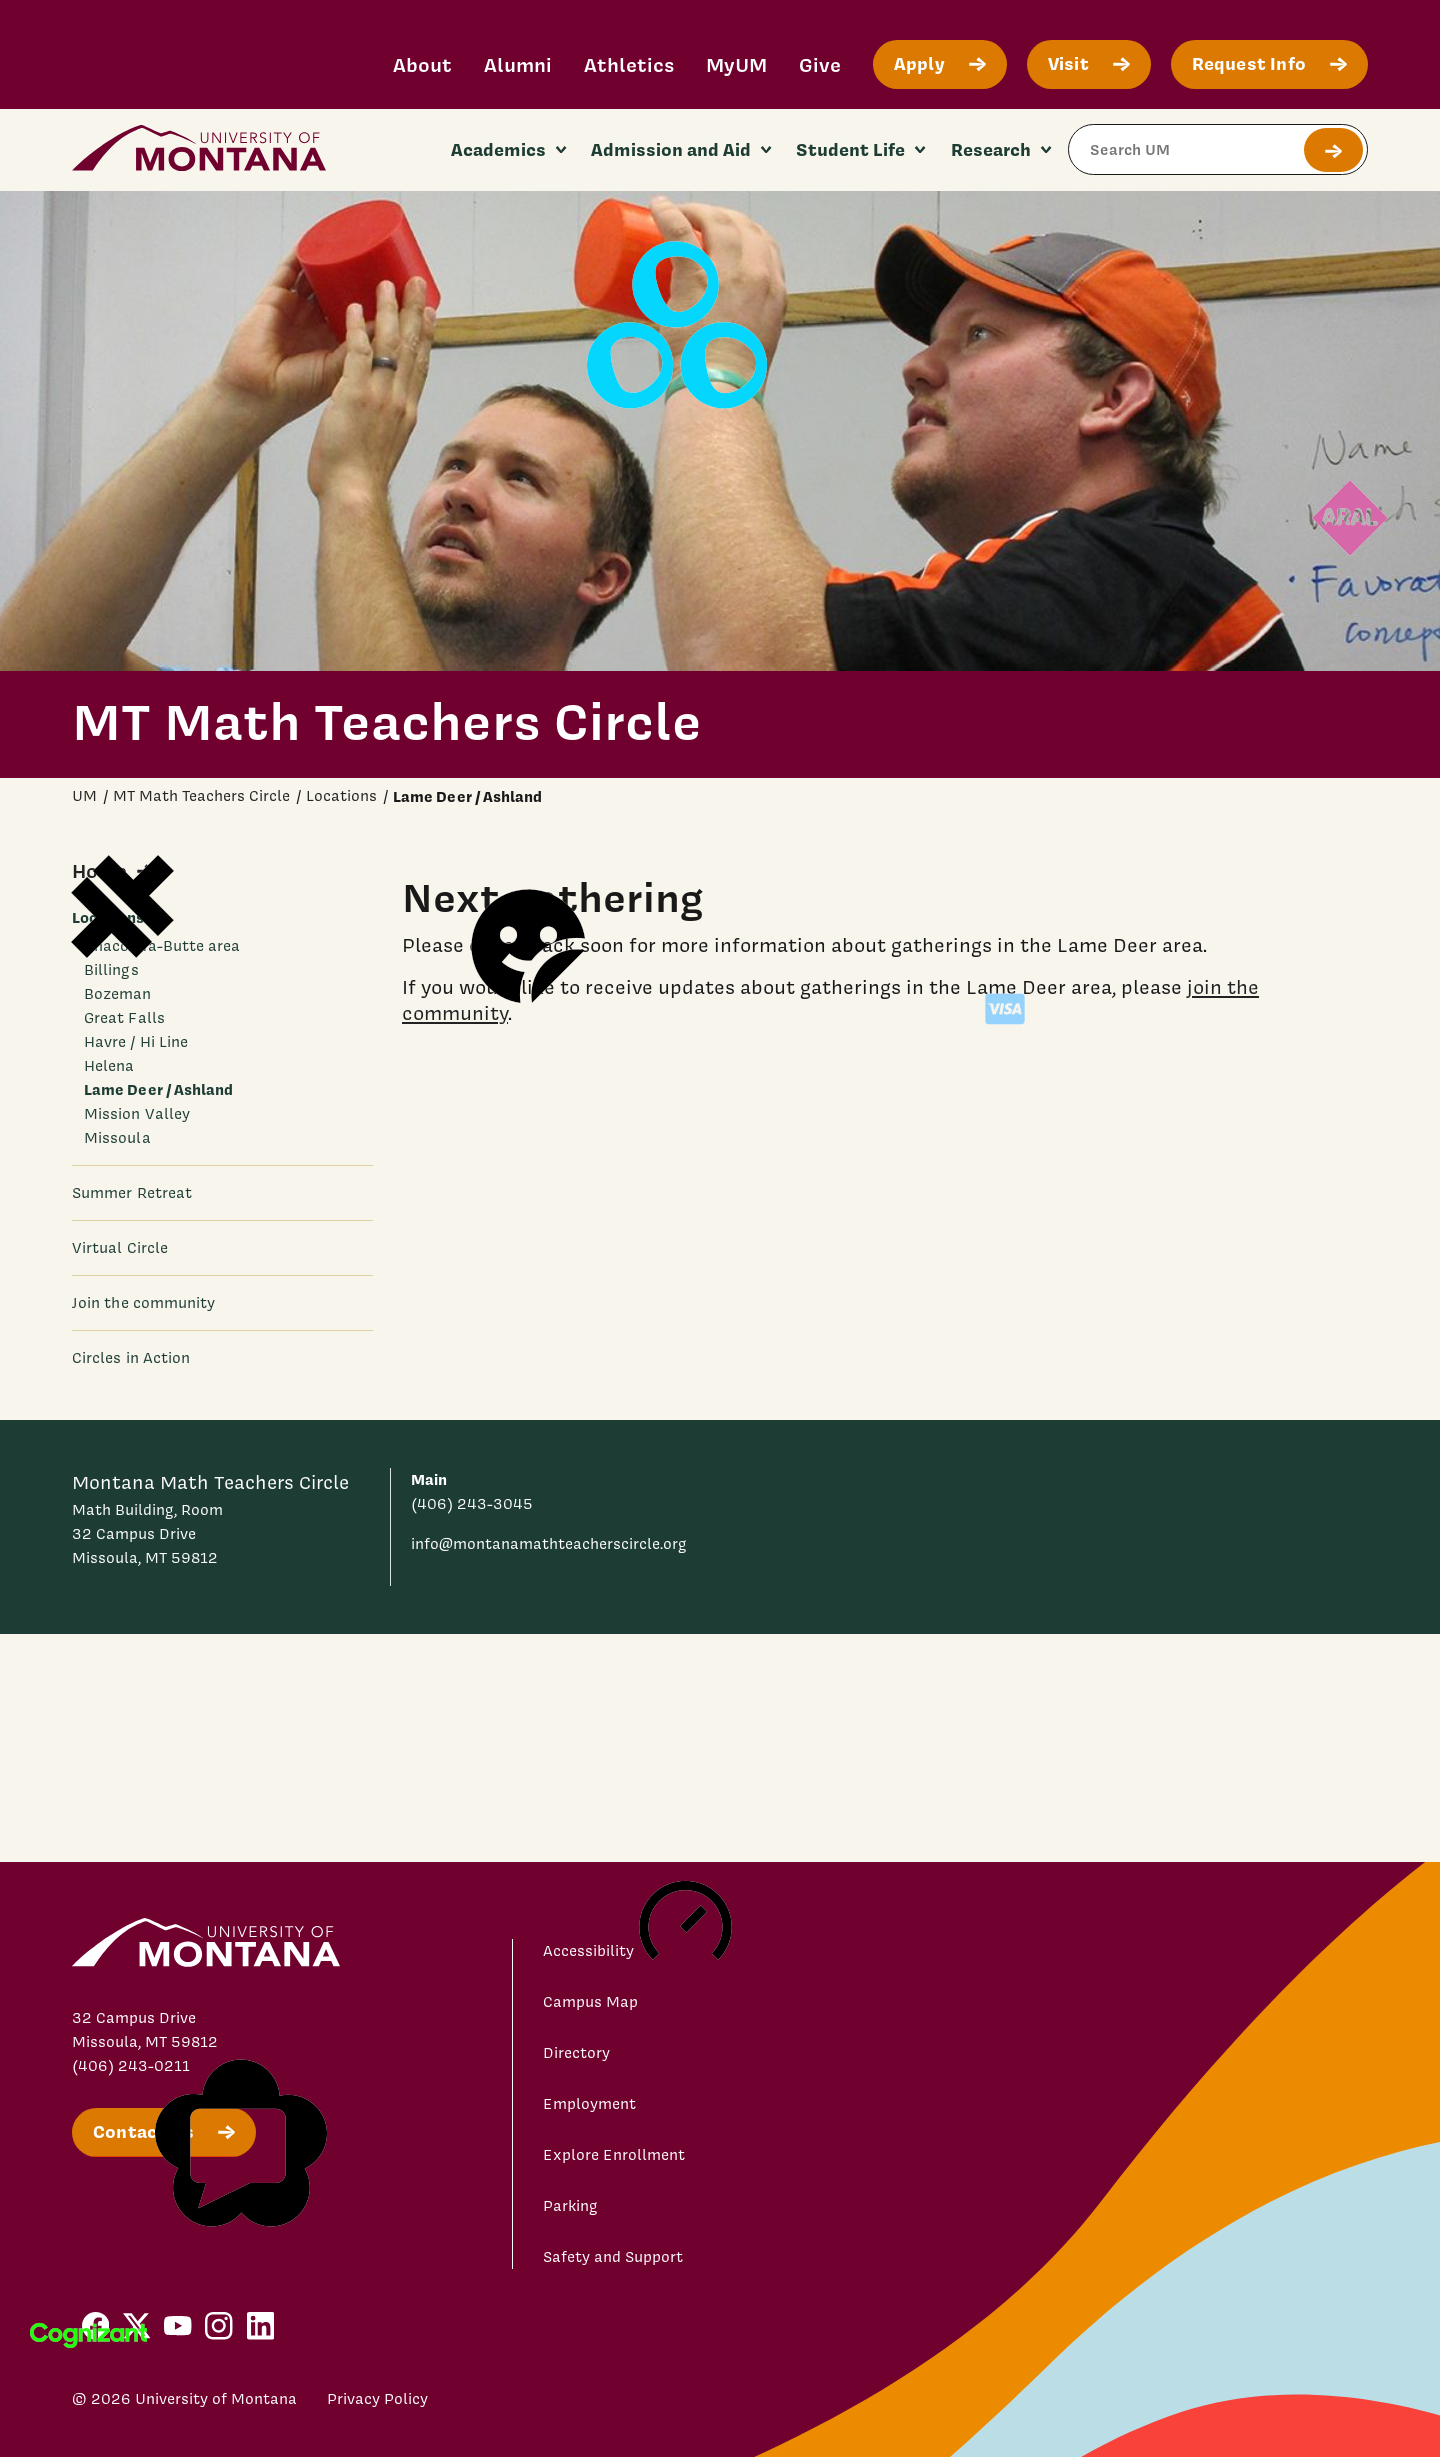 This screenshot has height=2457, width=1440. I want to click on webrtc logo indicating real-time communication features, so click(241, 2143).